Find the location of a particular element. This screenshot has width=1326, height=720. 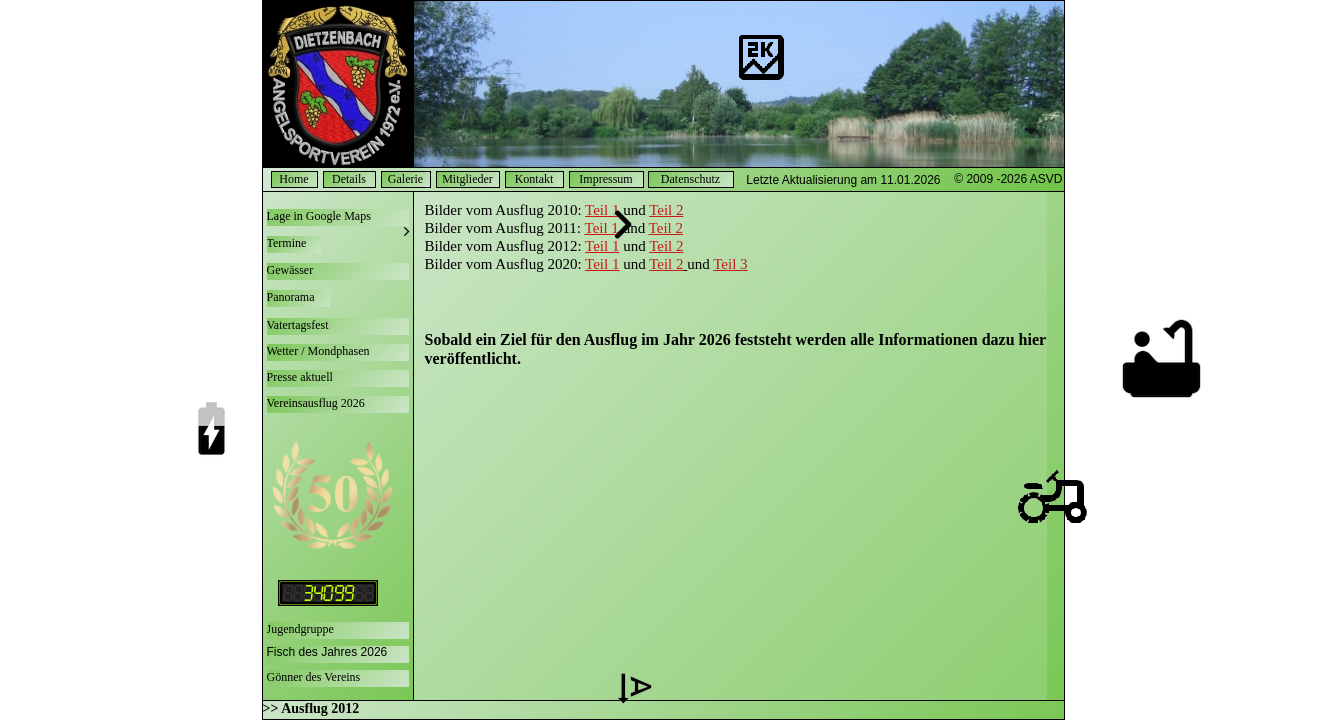

access agriculture or farming features is located at coordinates (1052, 498).